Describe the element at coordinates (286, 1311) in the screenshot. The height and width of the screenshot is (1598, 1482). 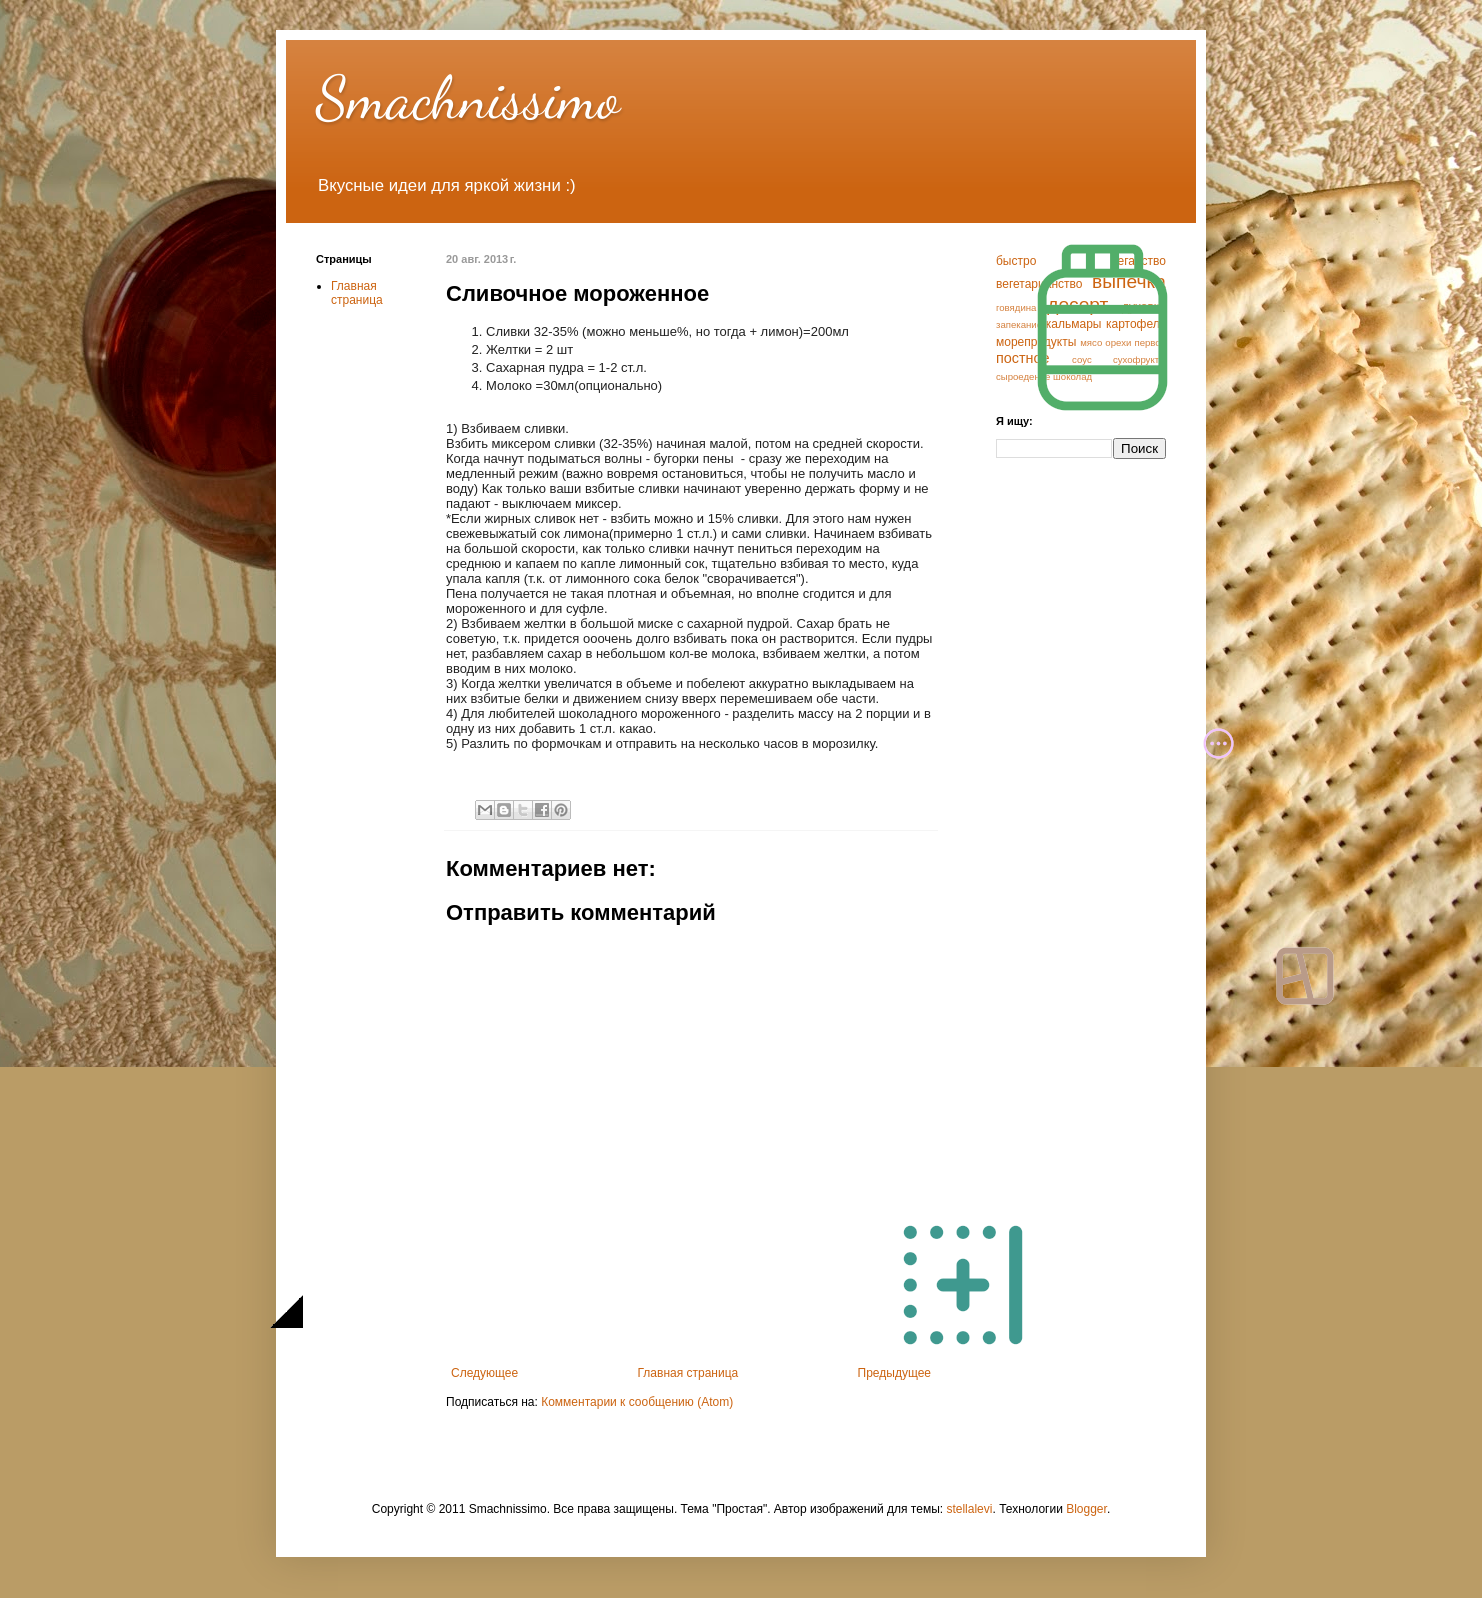
I see `indicates full cellular signal strength` at that location.